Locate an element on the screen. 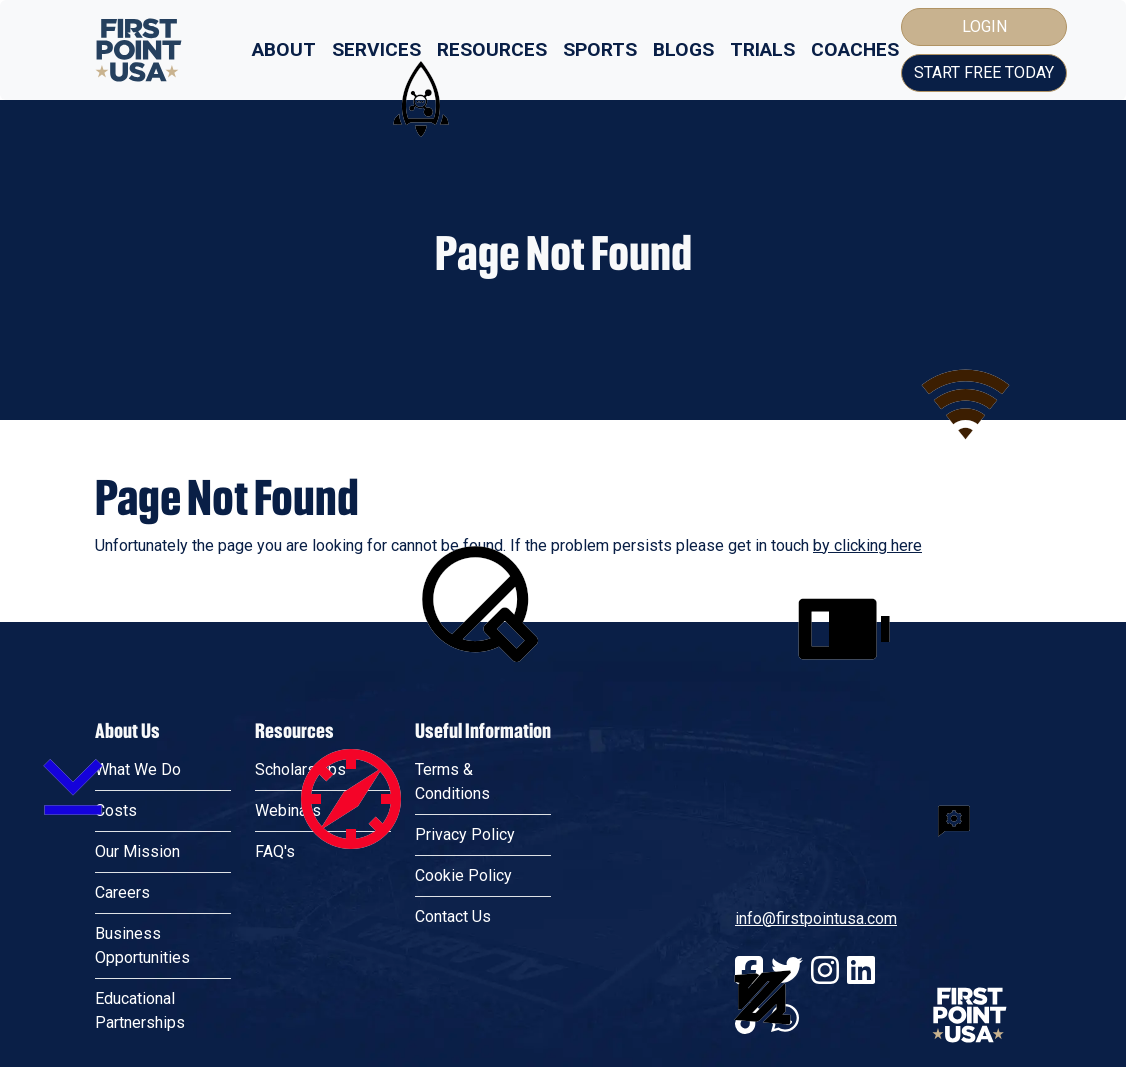 This screenshot has height=1067, width=1126. Apache RocketMQ logo is located at coordinates (421, 99).